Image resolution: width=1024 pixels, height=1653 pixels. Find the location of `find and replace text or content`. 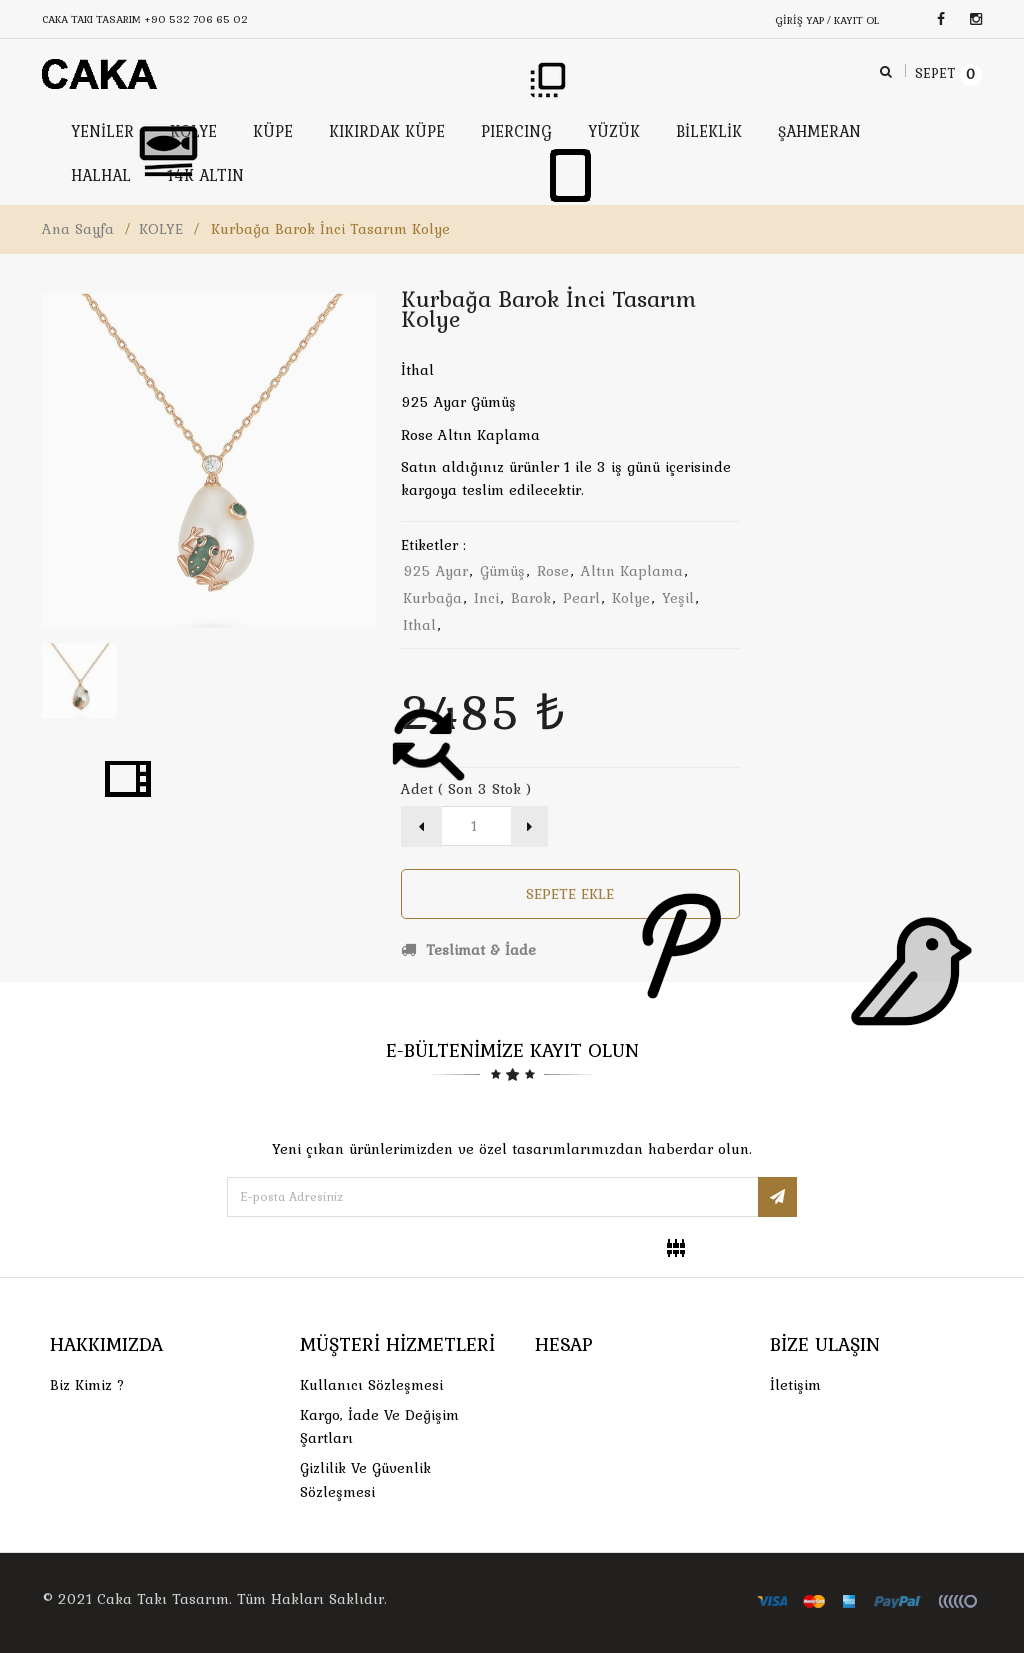

find and replace text or content is located at coordinates (426, 742).